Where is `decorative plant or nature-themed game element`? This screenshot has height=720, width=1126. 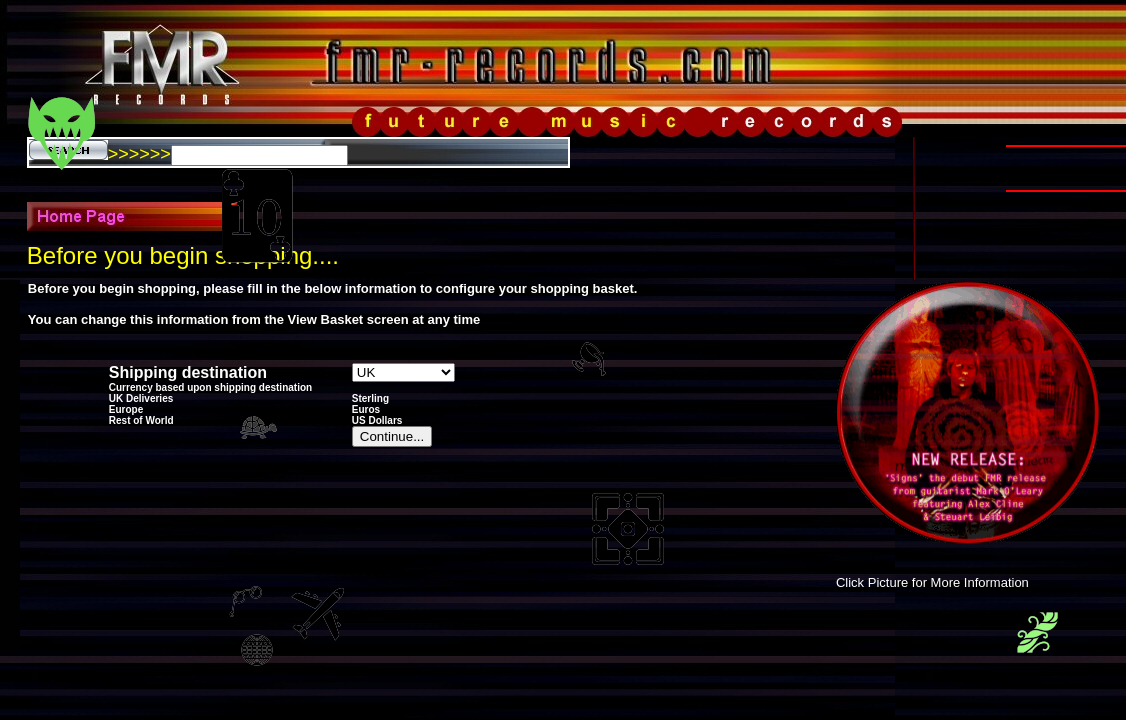
decorative plant or nature-themed game element is located at coordinates (1037, 632).